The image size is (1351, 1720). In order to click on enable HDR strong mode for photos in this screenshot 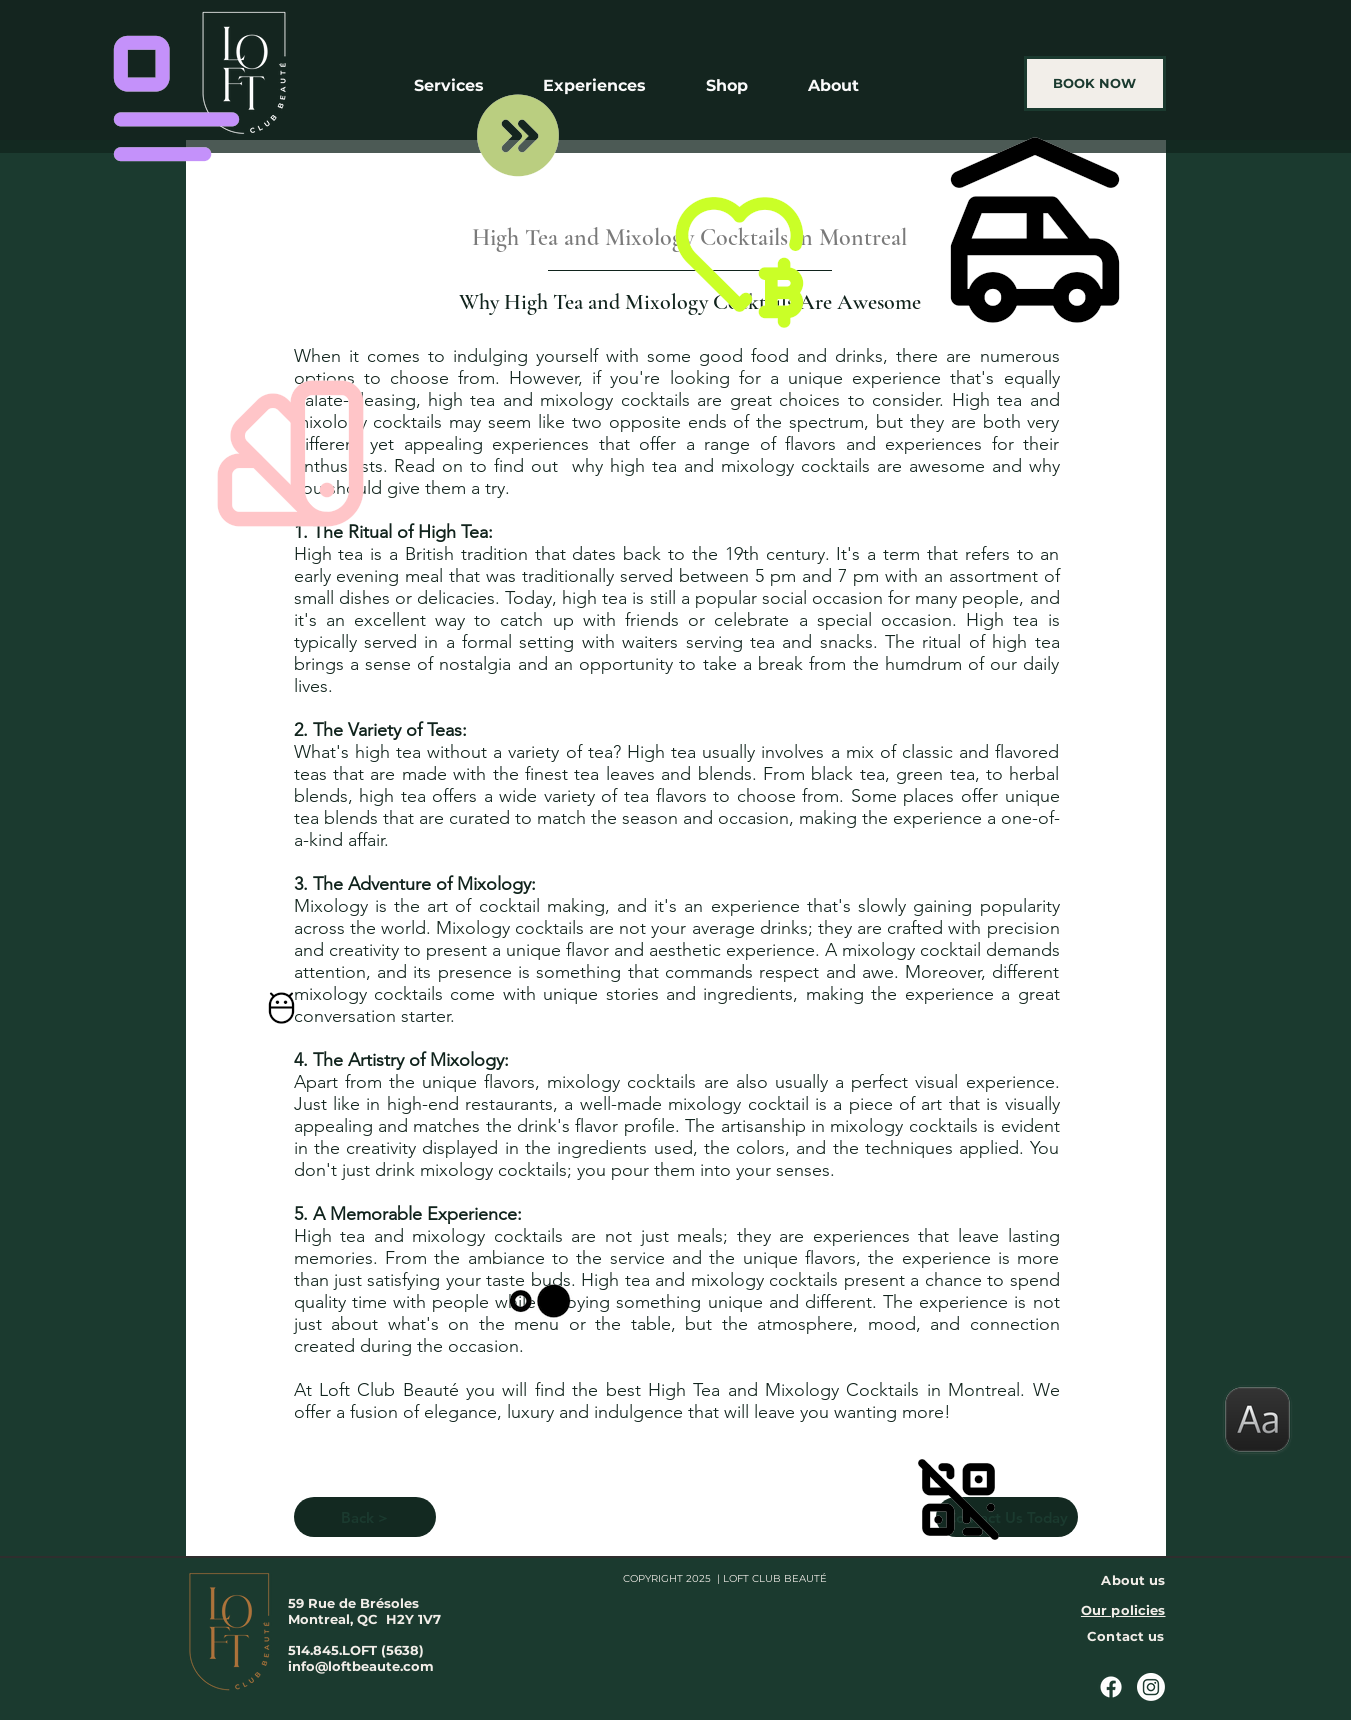, I will do `click(540, 1301)`.